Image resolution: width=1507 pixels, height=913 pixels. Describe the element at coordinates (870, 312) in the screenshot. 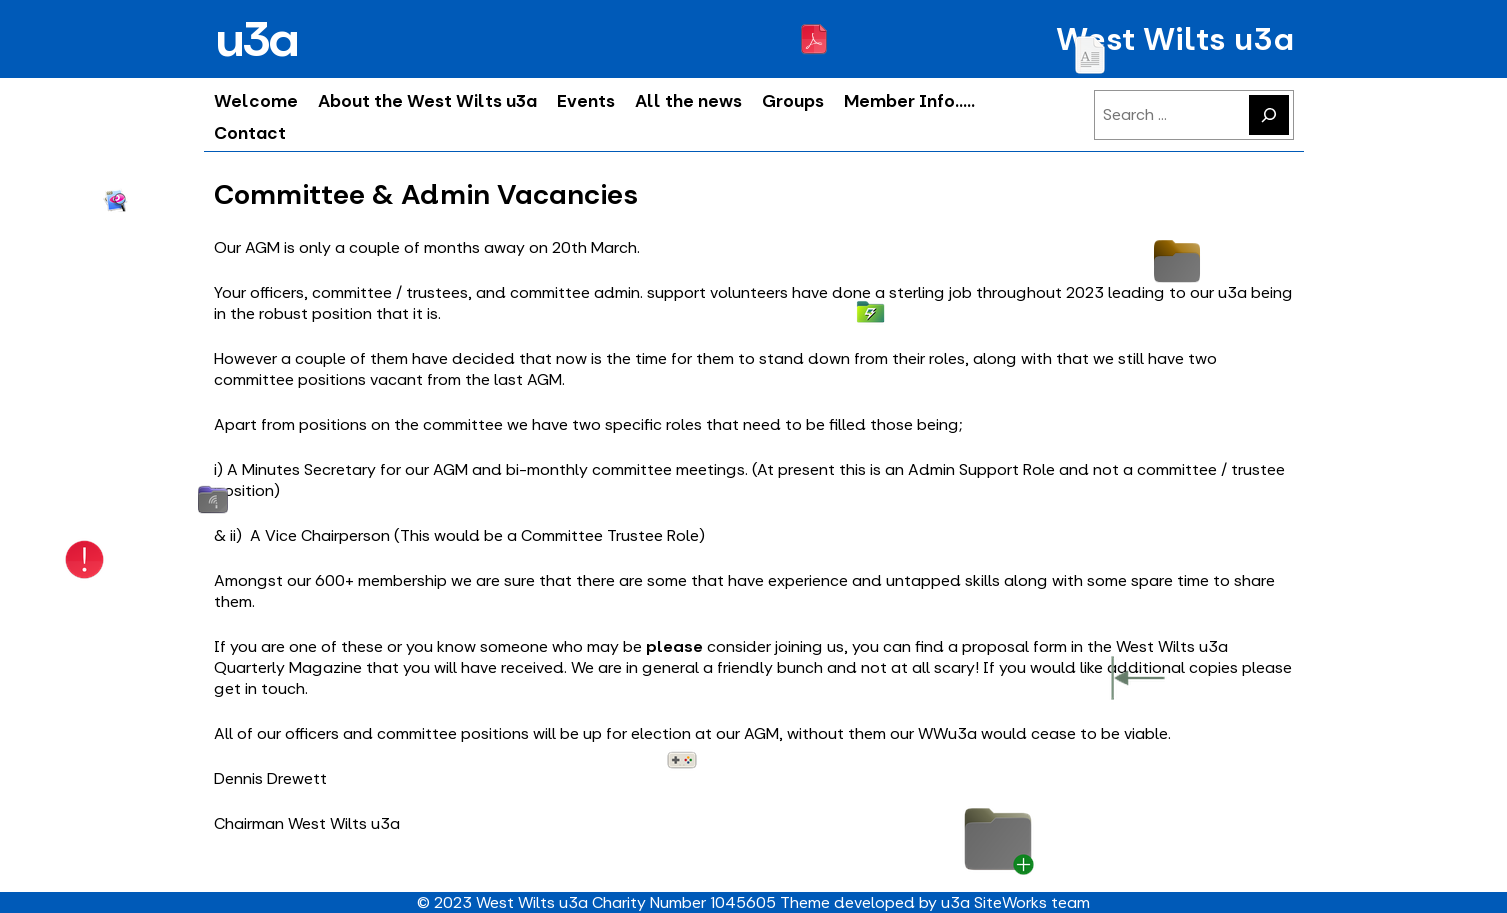

I see `open your GameJolt games folder` at that location.